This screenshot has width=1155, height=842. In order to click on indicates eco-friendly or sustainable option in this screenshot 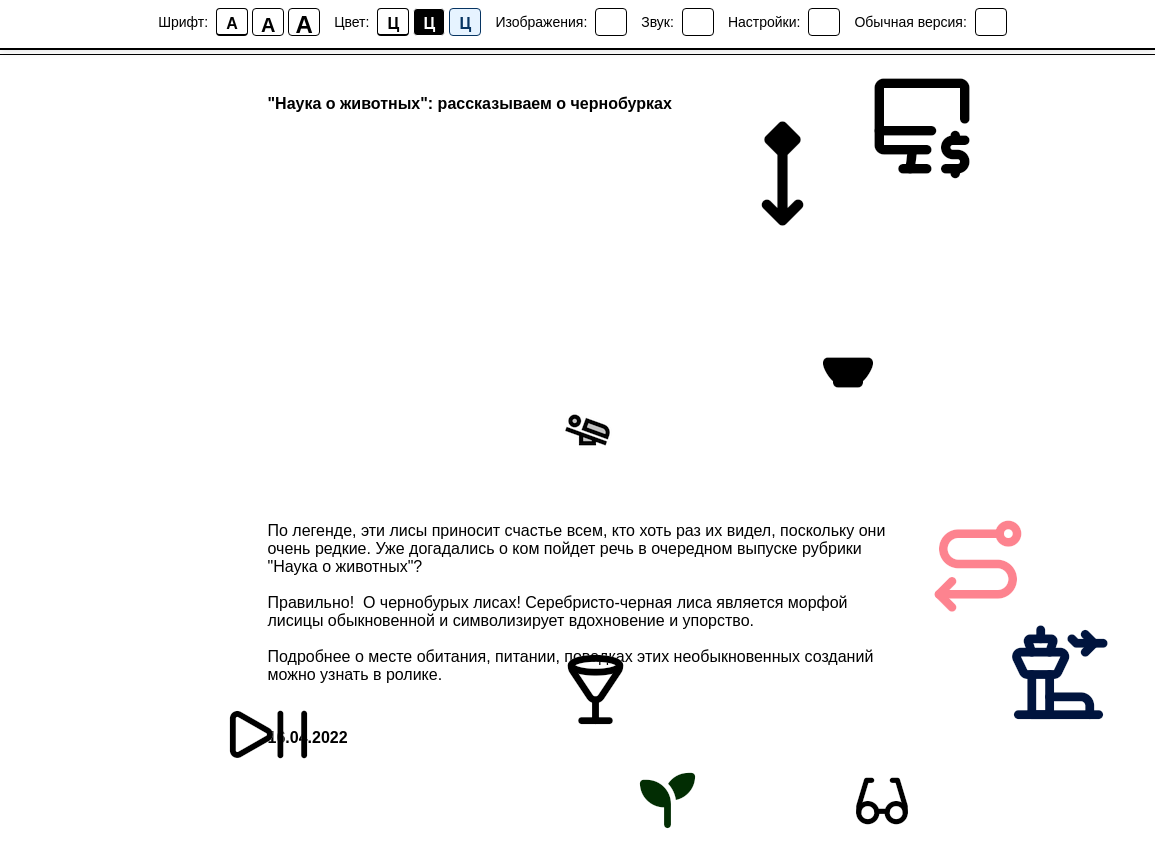, I will do `click(667, 800)`.